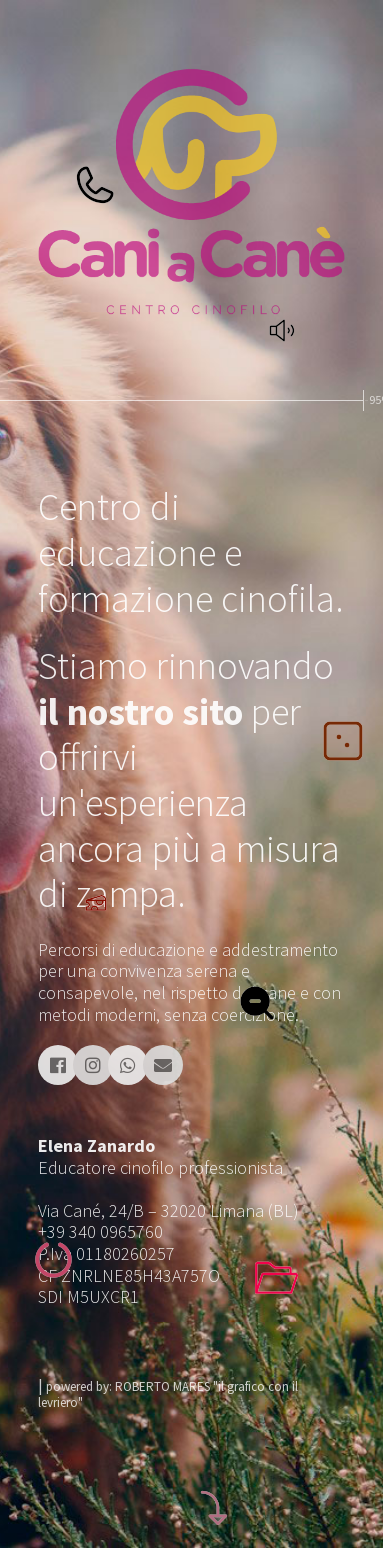 The width and height of the screenshot is (383, 1548). Describe the element at coordinates (343, 741) in the screenshot. I see `roll the dice in a game` at that location.